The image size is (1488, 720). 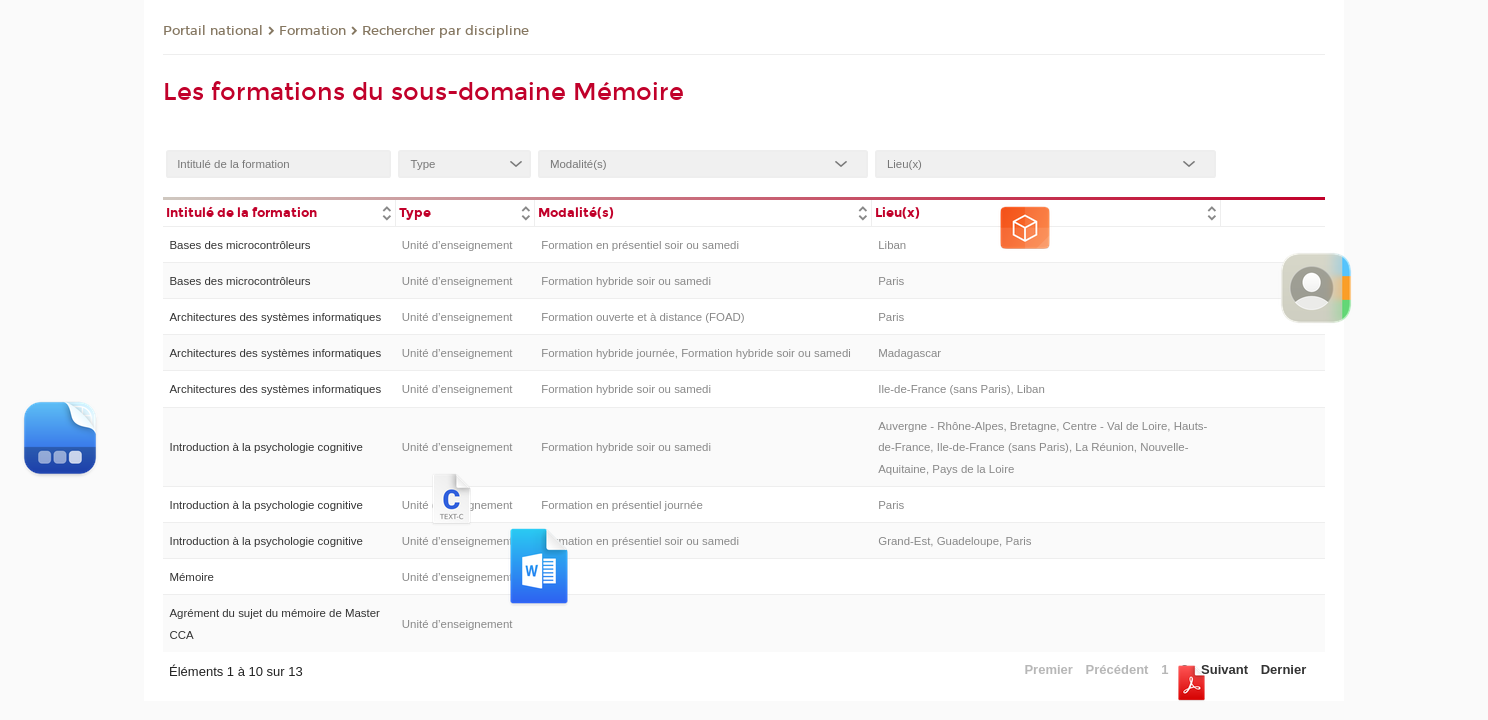 What do you see at coordinates (451, 499) in the screenshot?
I see `c programming language source file` at bounding box center [451, 499].